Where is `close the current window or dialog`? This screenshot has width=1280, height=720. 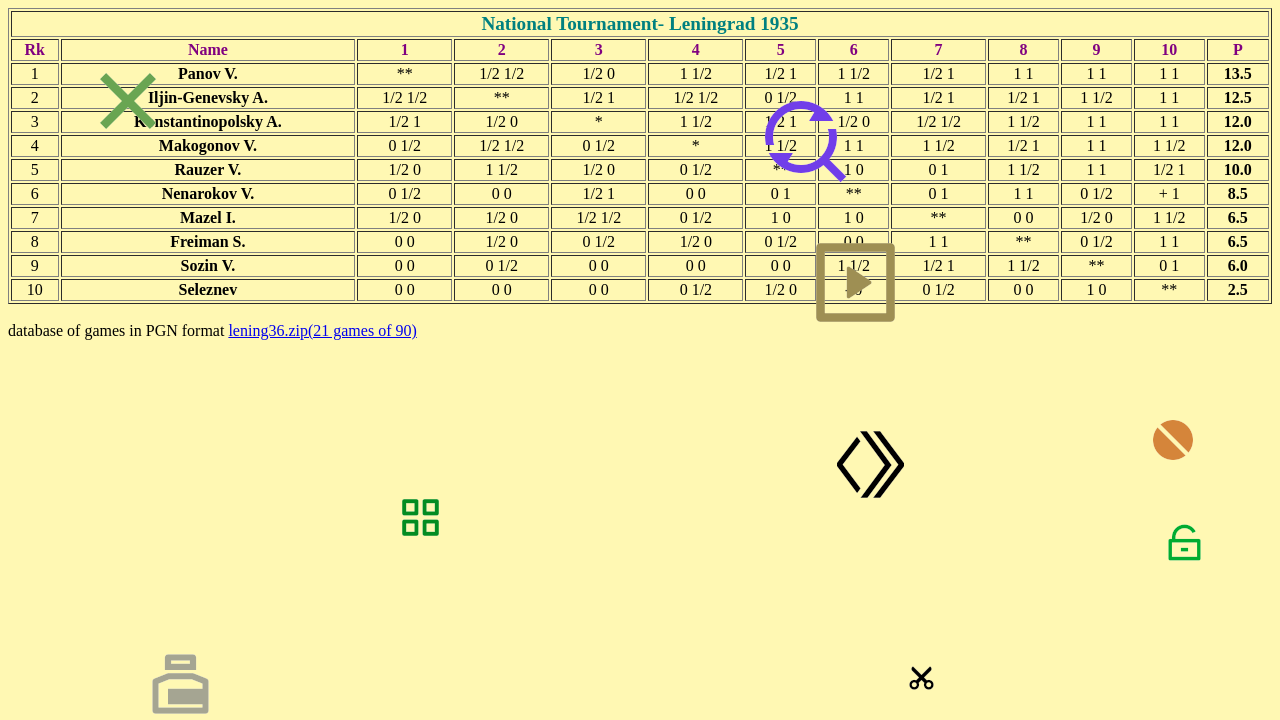
close the current window or dialog is located at coordinates (128, 101).